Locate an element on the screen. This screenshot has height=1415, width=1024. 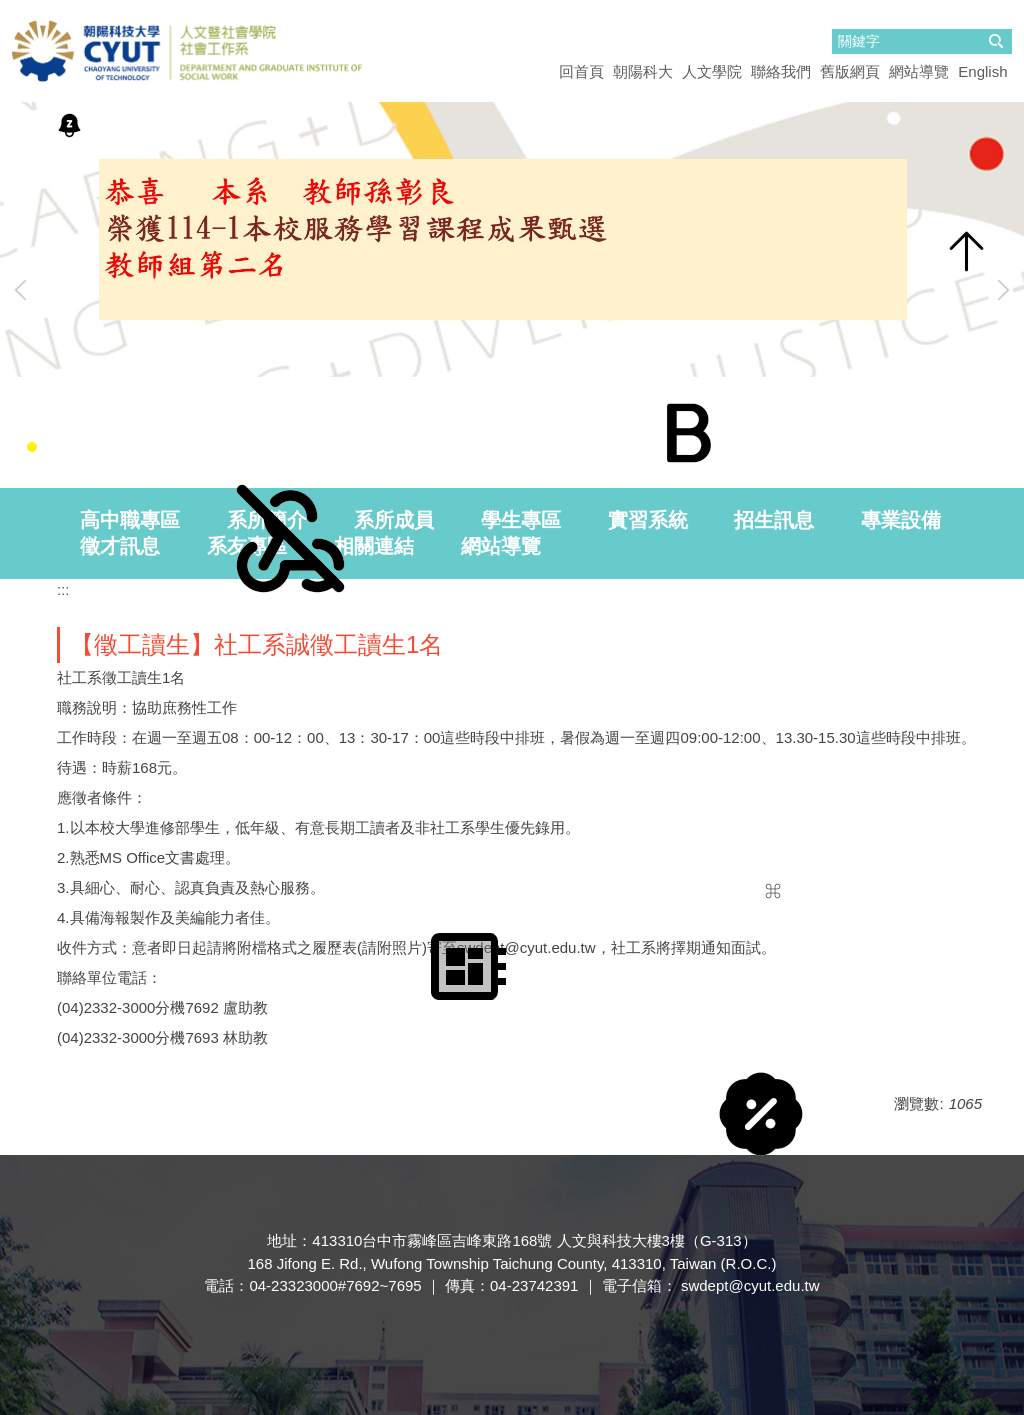
snooze notifications is located at coordinates (69, 125).